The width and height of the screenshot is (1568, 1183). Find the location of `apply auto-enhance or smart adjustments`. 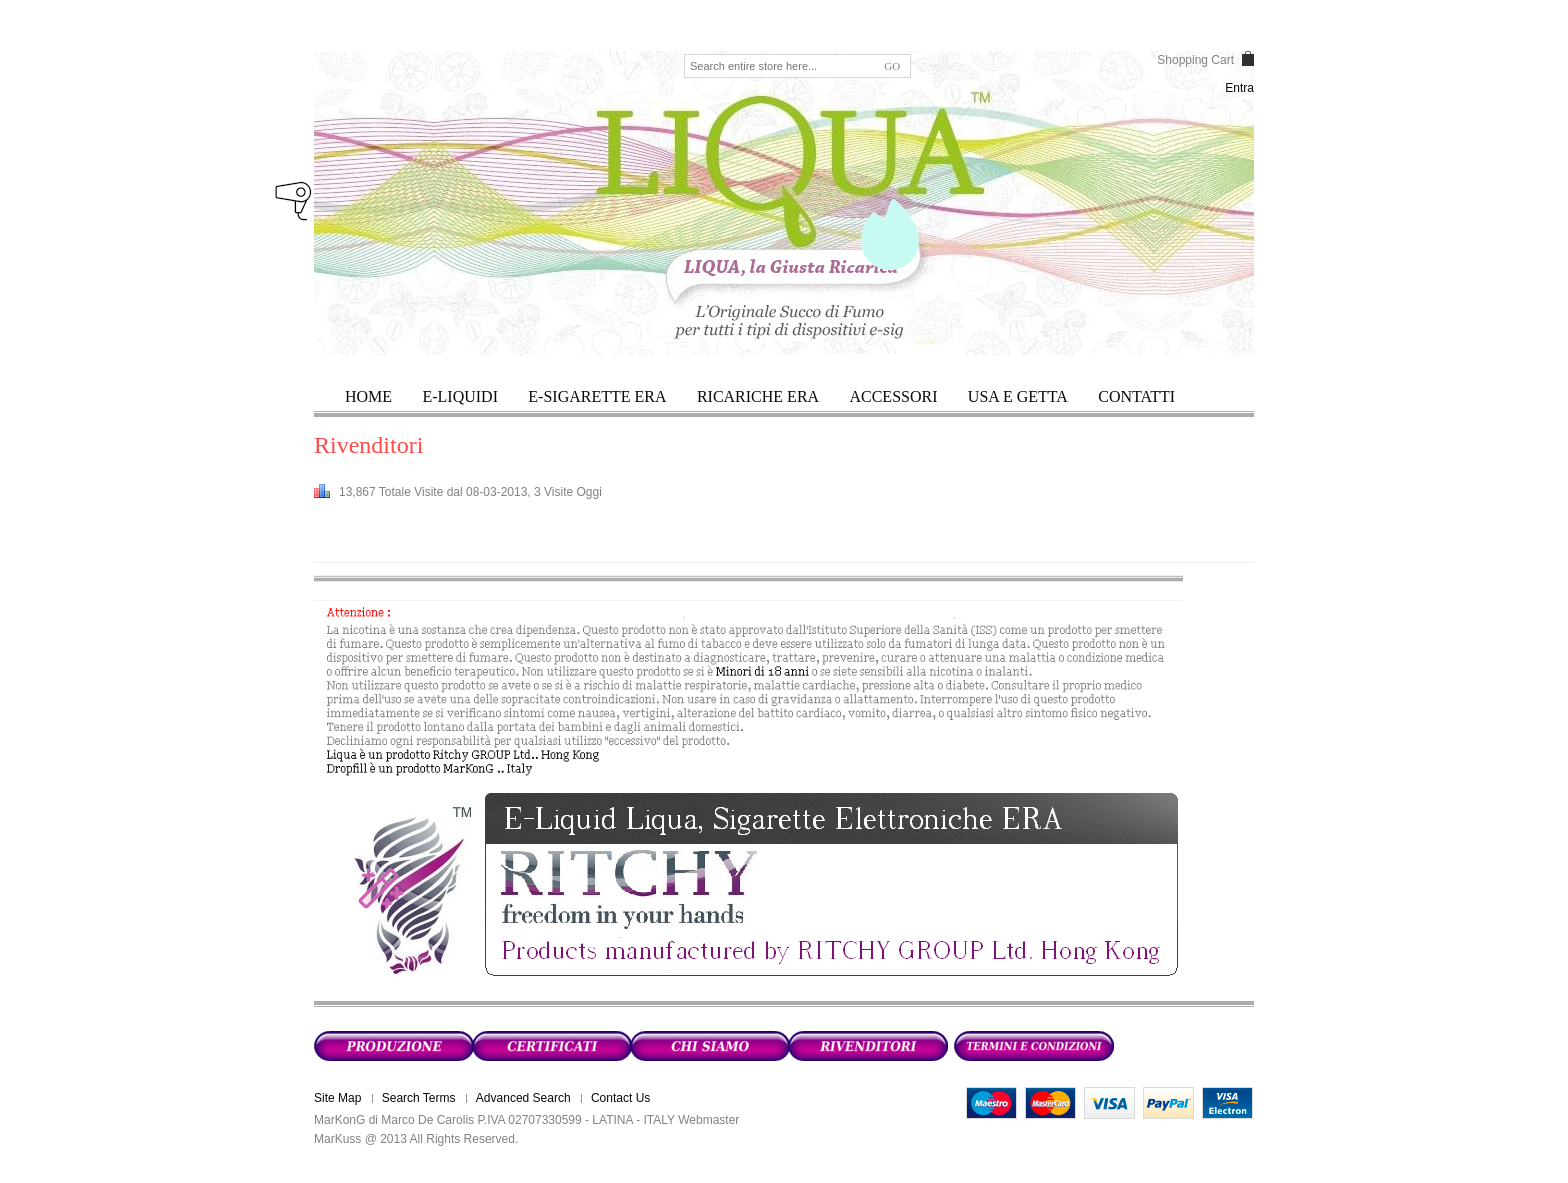

apply auto-enhance or smart adjustments is located at coordinates (378, 888).